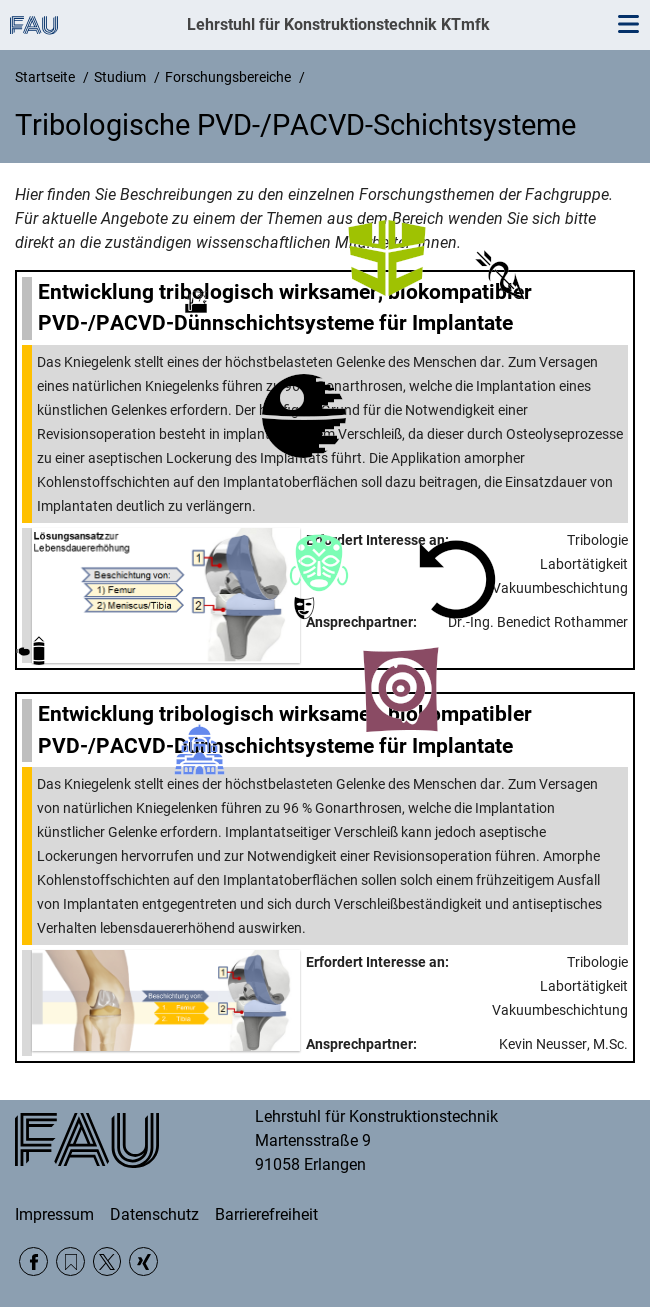 Image resolution: width=650 pixels, height=1307 pixels. What do you see at coordinates (31, 651) in the screenshot?
I see `access boxing or combat training features` at bounding box center [31, 651].